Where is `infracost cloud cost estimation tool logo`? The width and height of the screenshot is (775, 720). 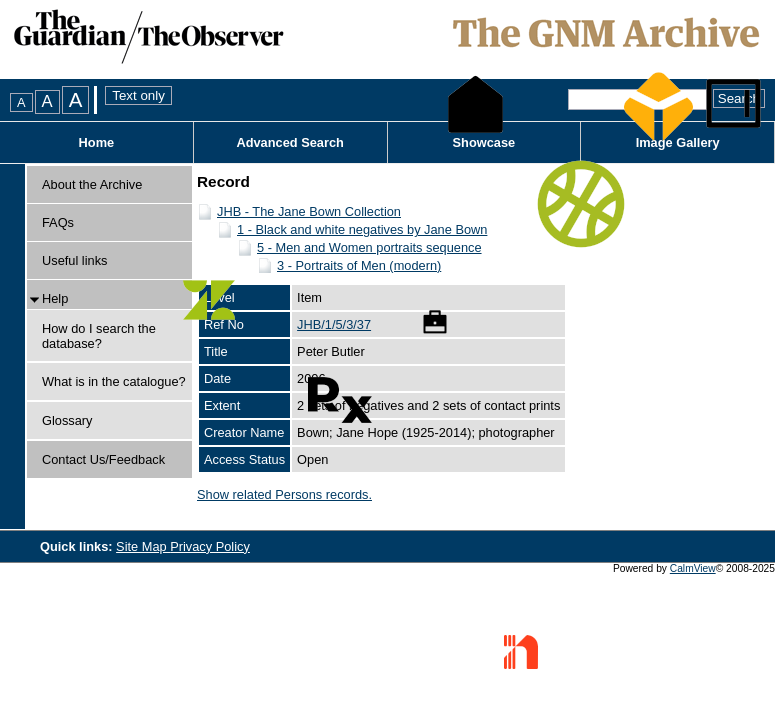
infracost cloud cost estimation tool logo is located at coordinates (521, 652).